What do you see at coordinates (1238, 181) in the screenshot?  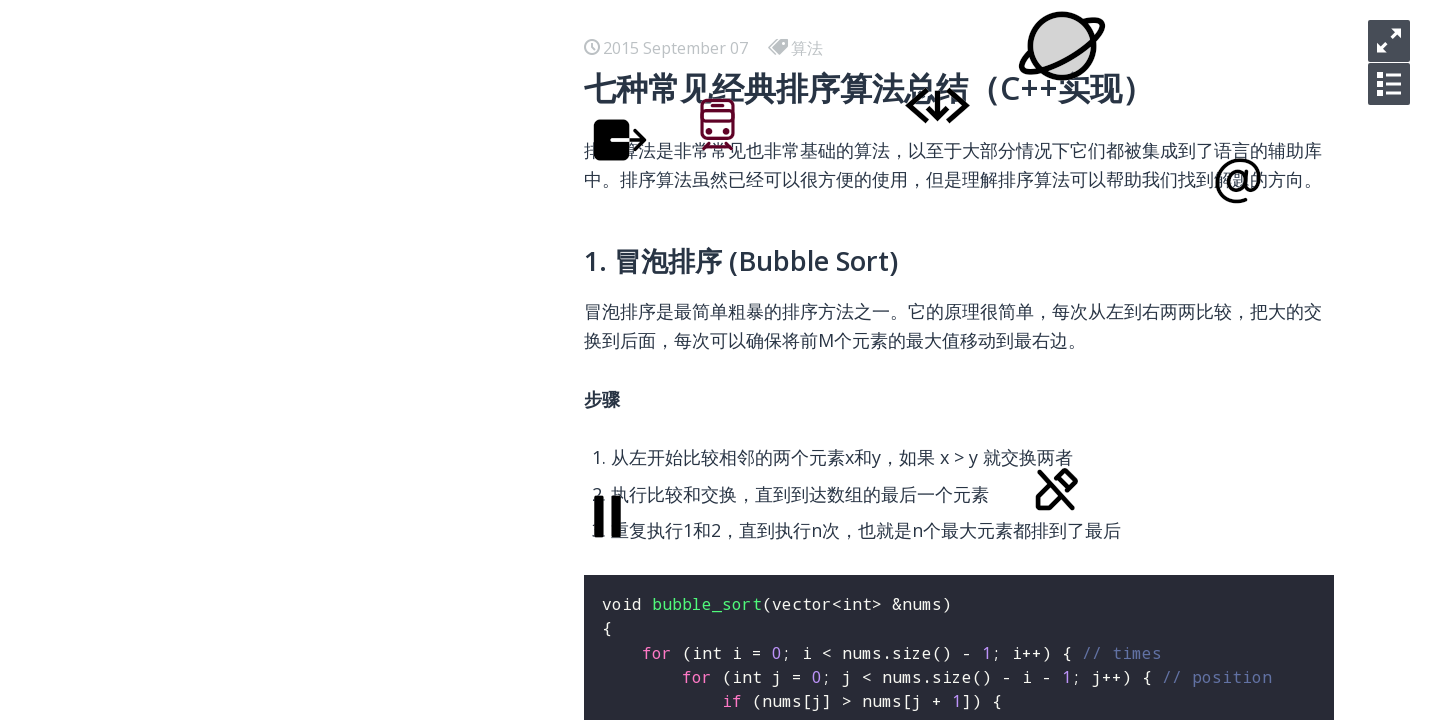 I see `mention a user in a post or comment` at bounding box center [1238, 181].